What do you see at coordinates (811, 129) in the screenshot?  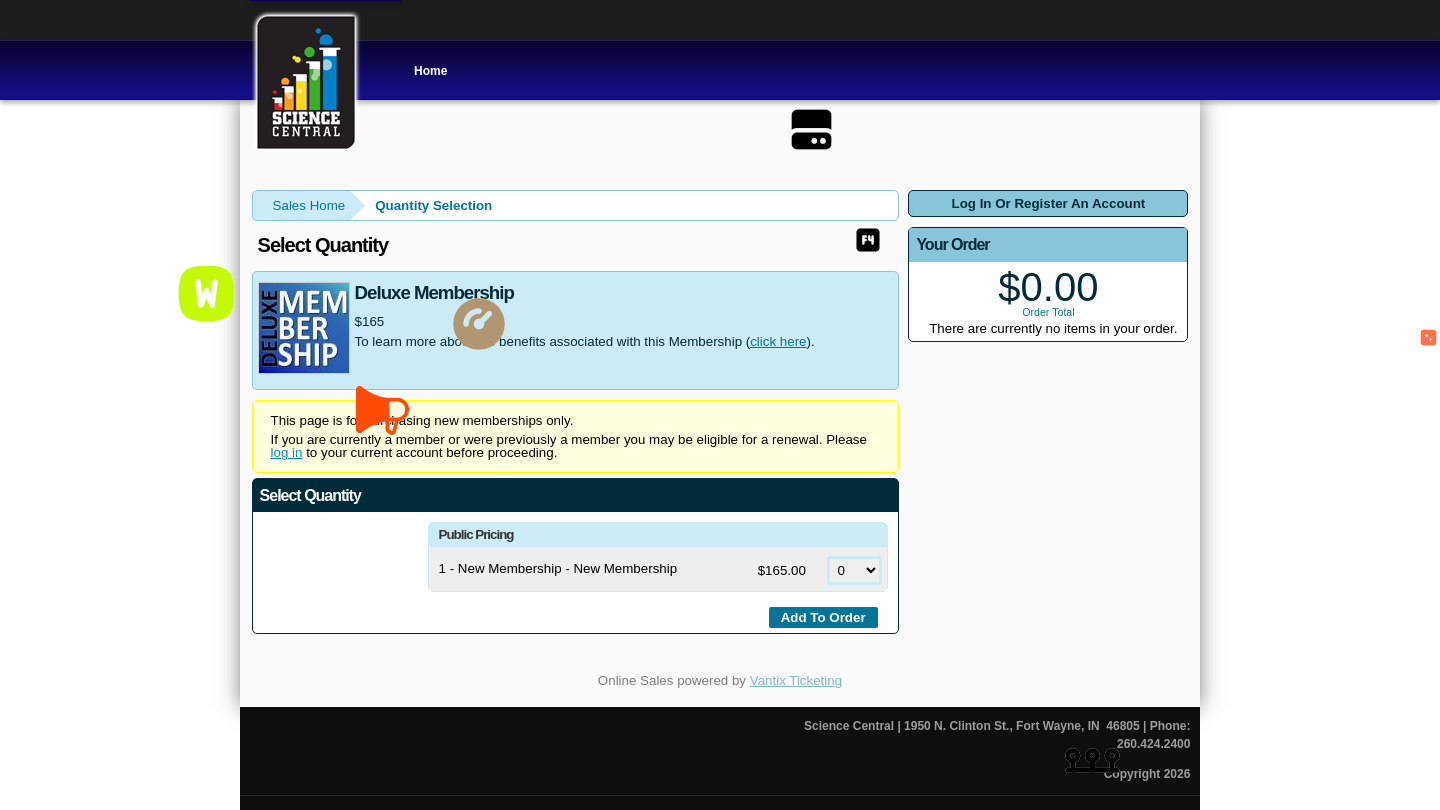 I see `access storage or hard drive settings` at bounding box center [811, 129].